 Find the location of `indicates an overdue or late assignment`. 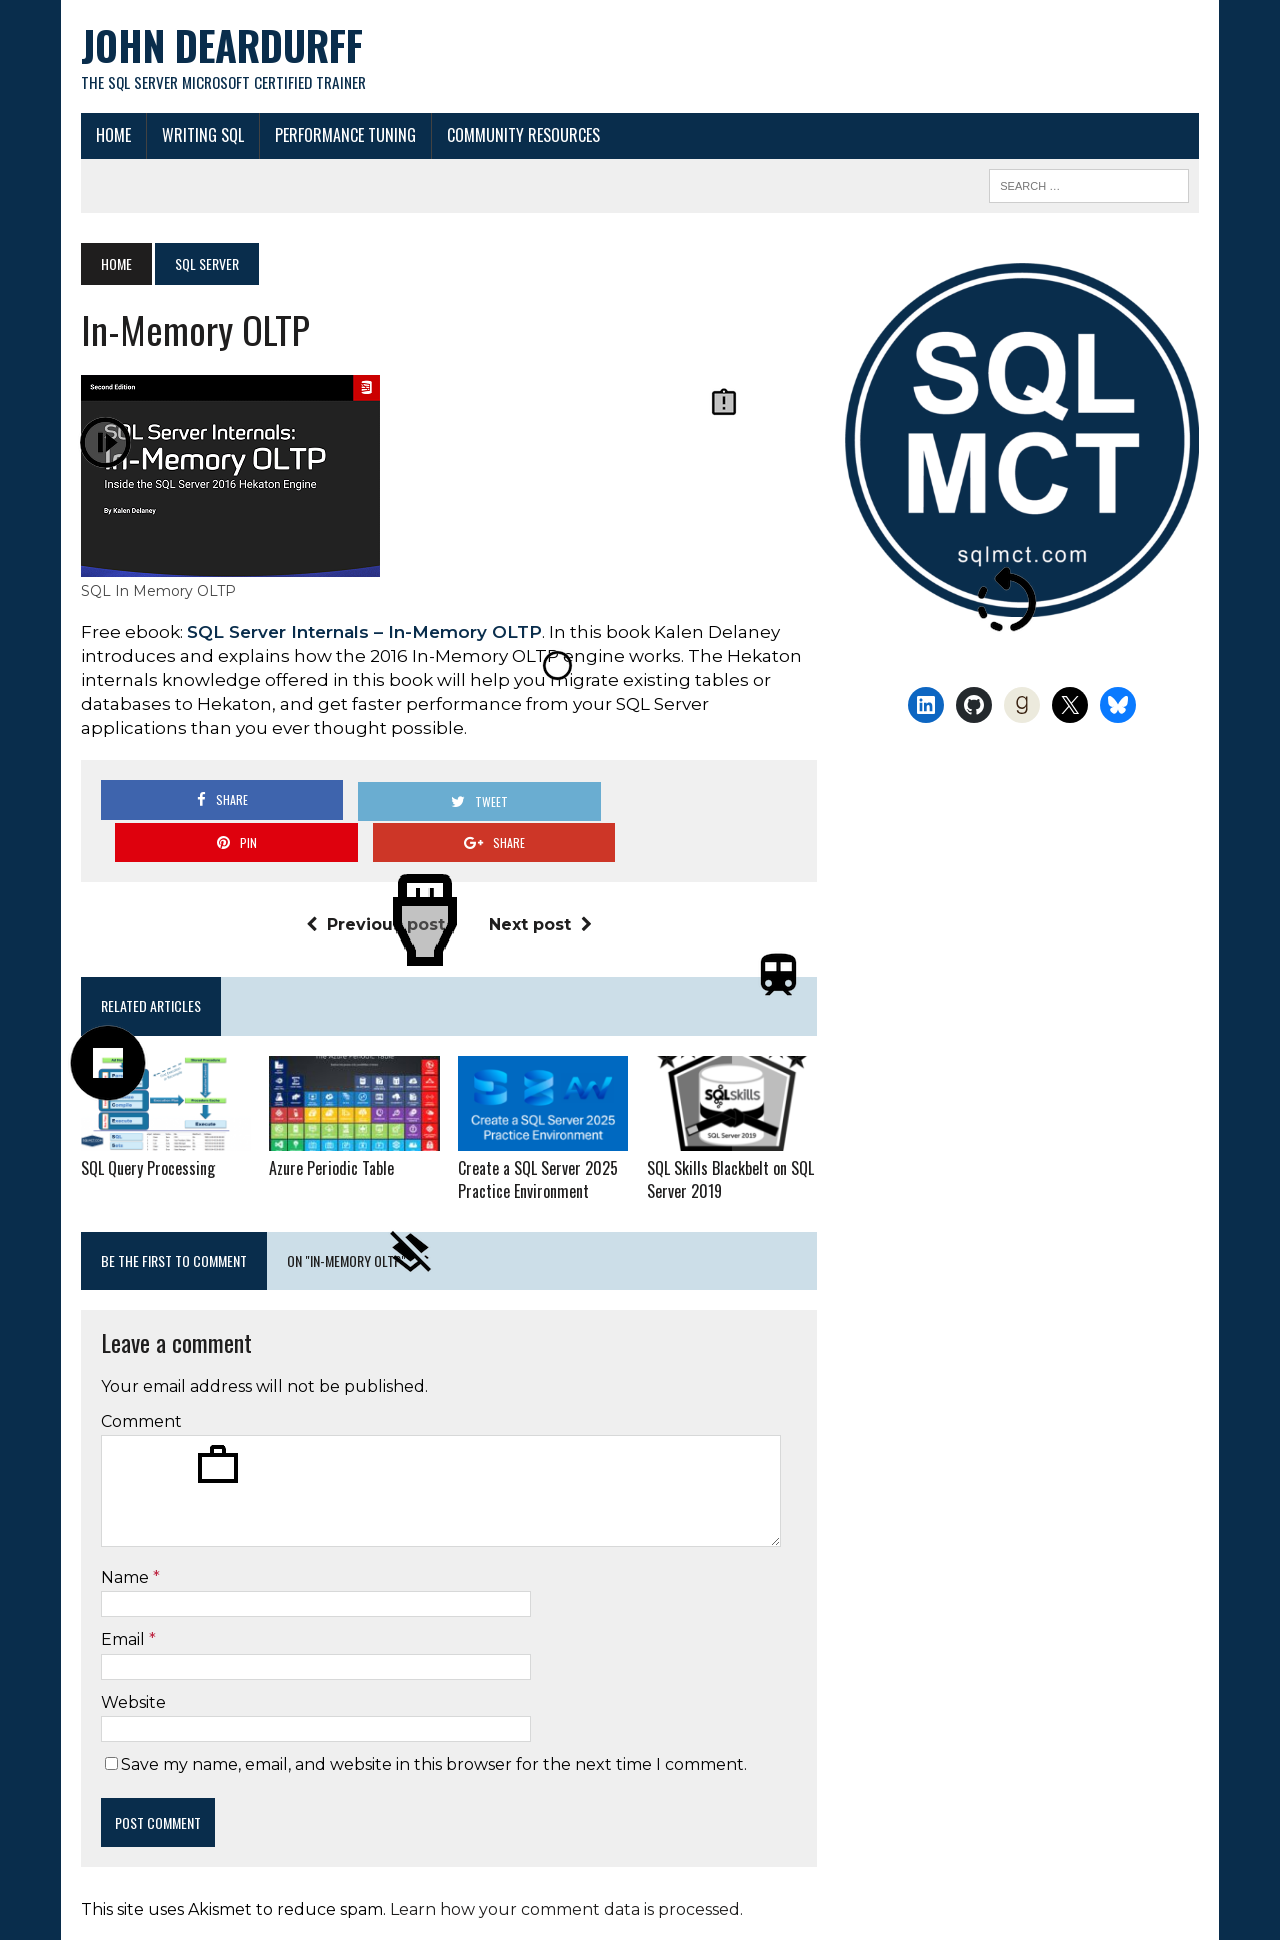

indicates an overdue or late assignment is located at coordinates (724, 403).